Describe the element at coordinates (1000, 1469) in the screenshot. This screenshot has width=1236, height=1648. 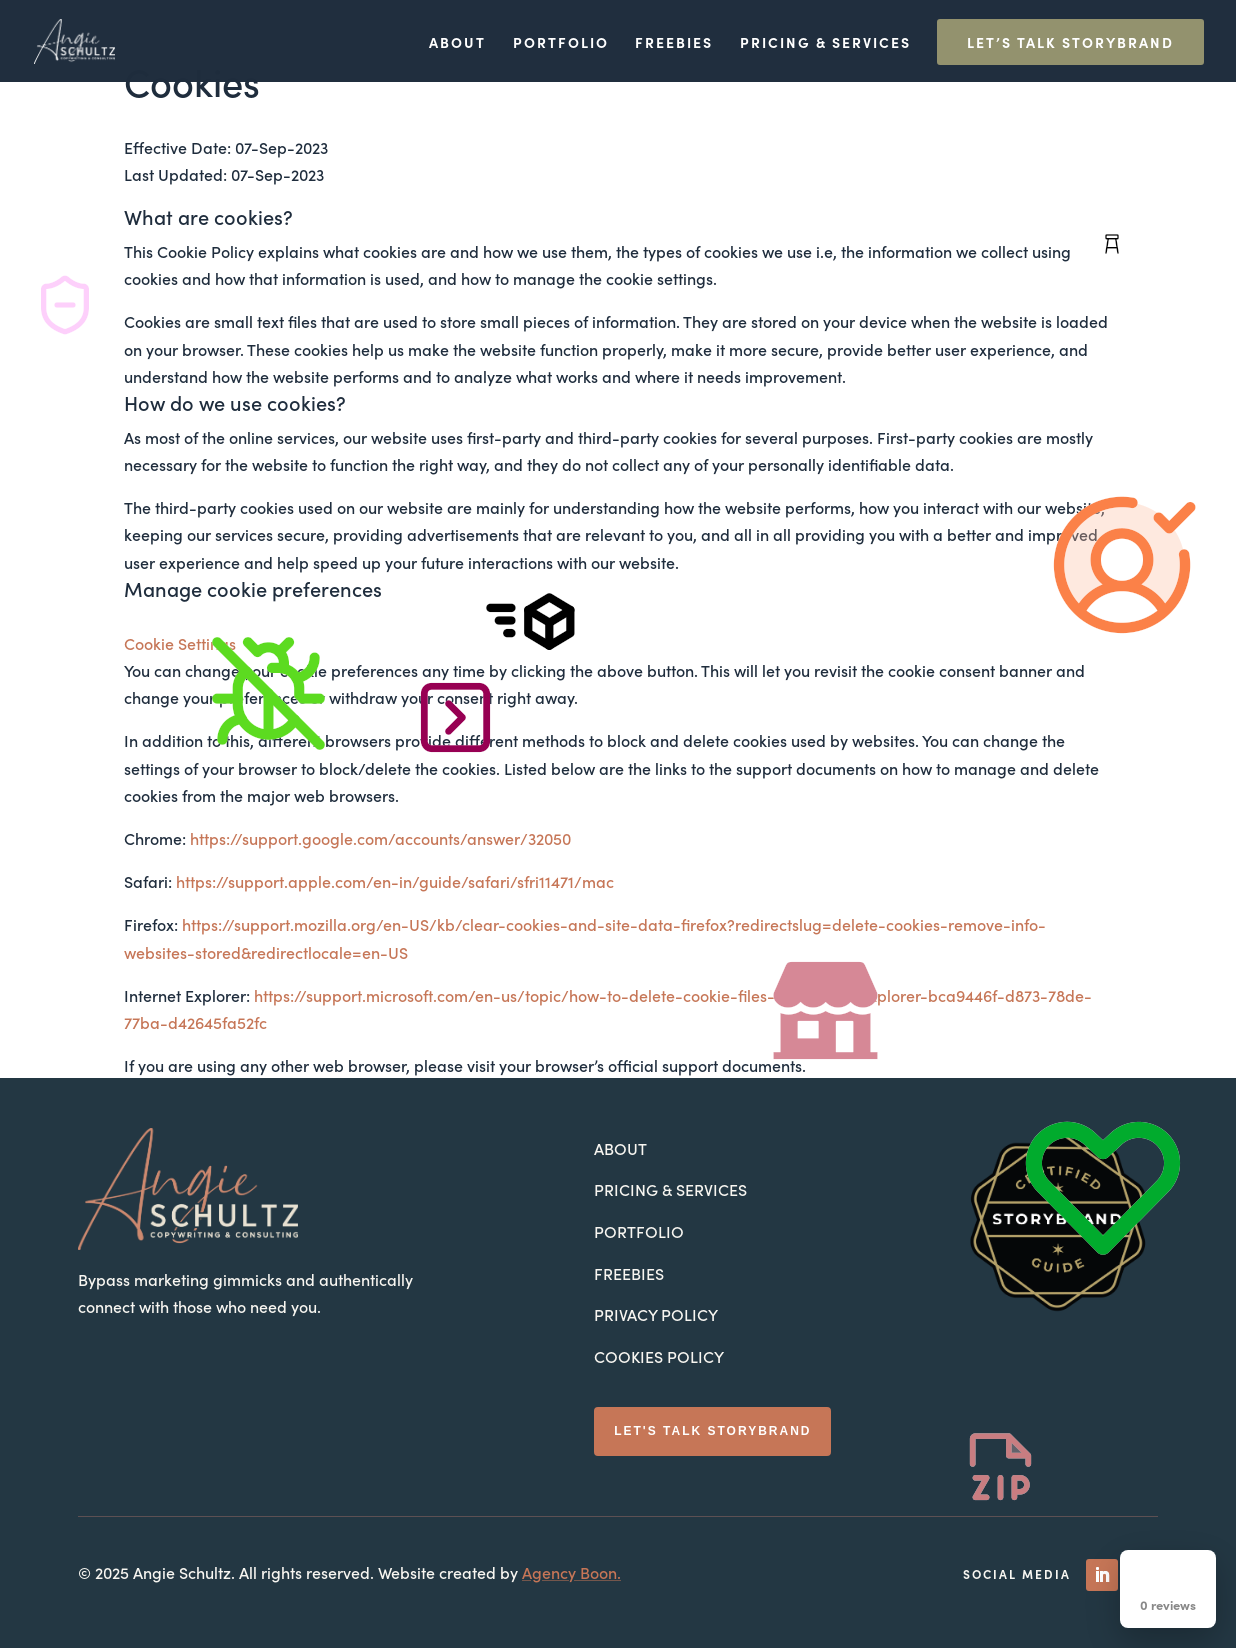
I see `open or extract a zip archive` at that location.